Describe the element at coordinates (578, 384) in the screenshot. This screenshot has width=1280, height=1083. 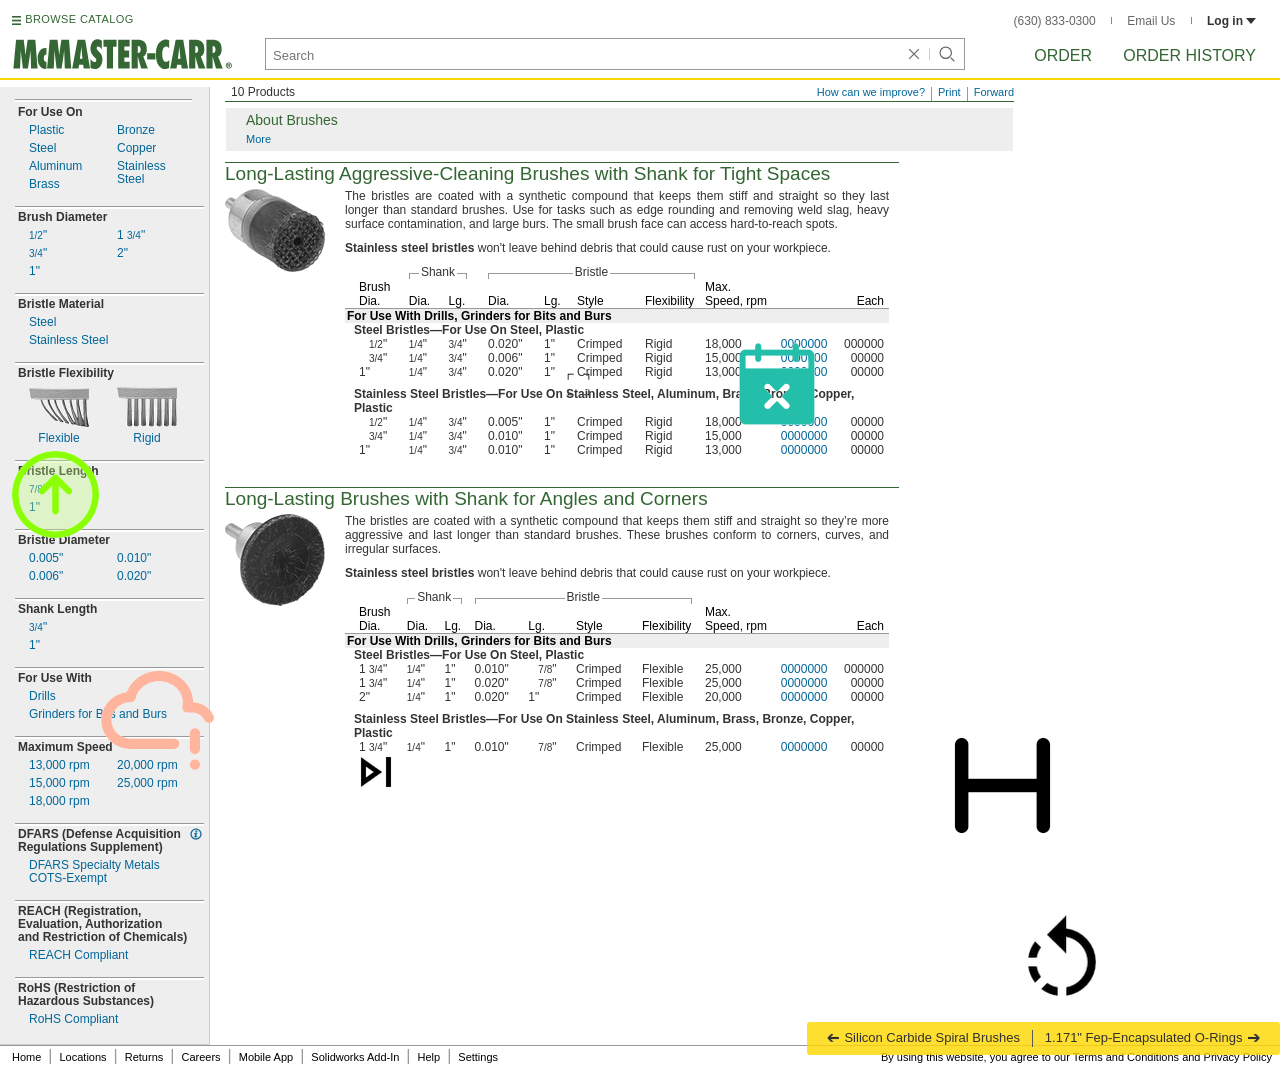
I see `expand to fullscreen mode` at that location.